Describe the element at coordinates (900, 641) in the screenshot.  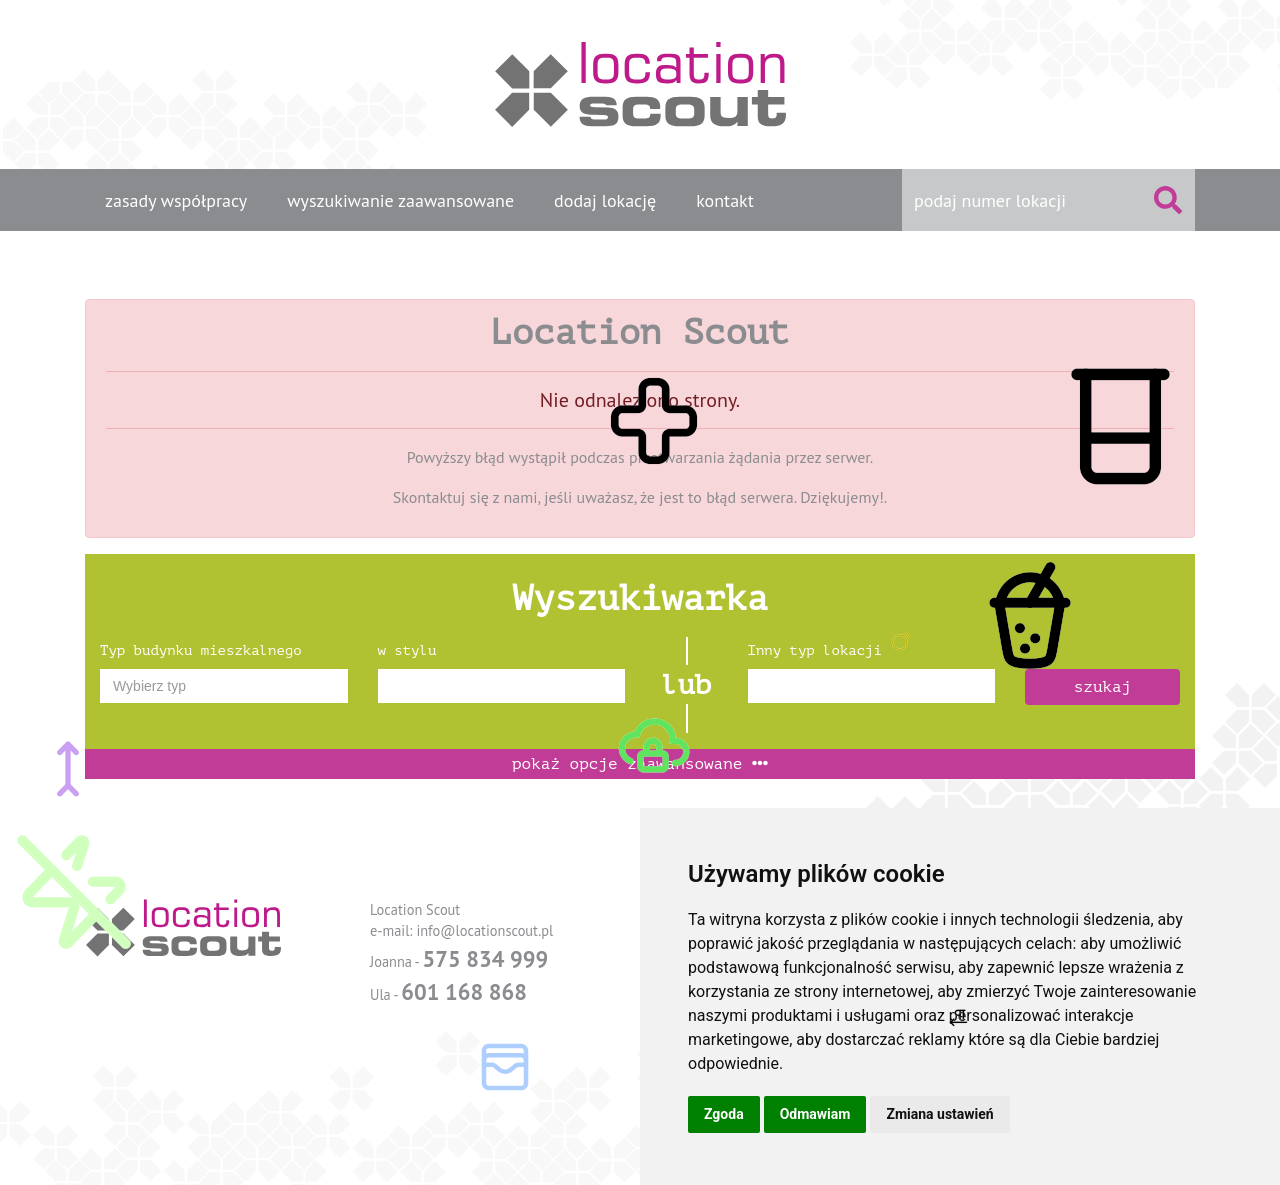
I see `indicates a destructive or dangerous action` at that location.